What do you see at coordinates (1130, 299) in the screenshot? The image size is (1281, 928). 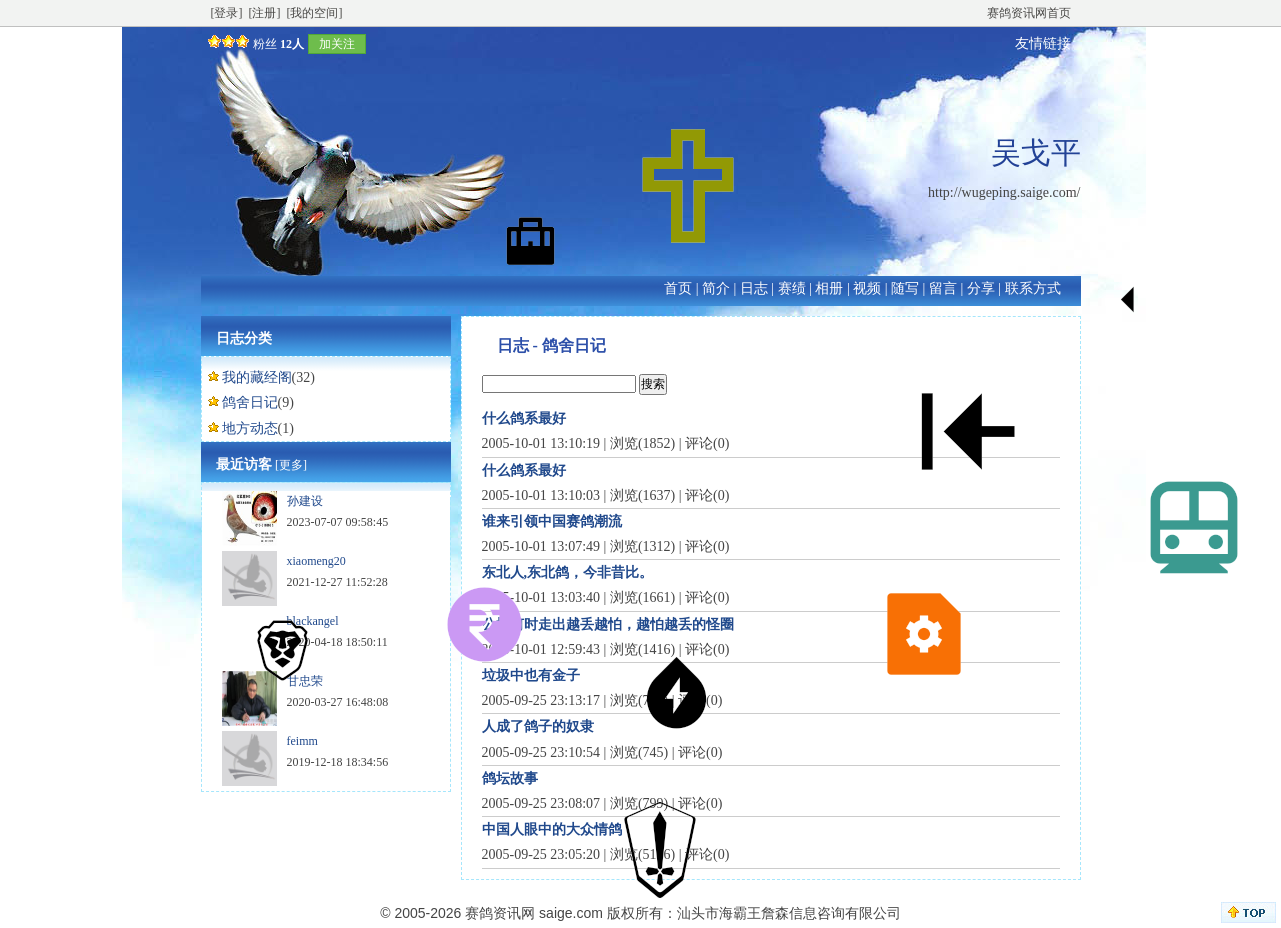 I see `navigate to the previous item` at bounding box center [1130, 299].